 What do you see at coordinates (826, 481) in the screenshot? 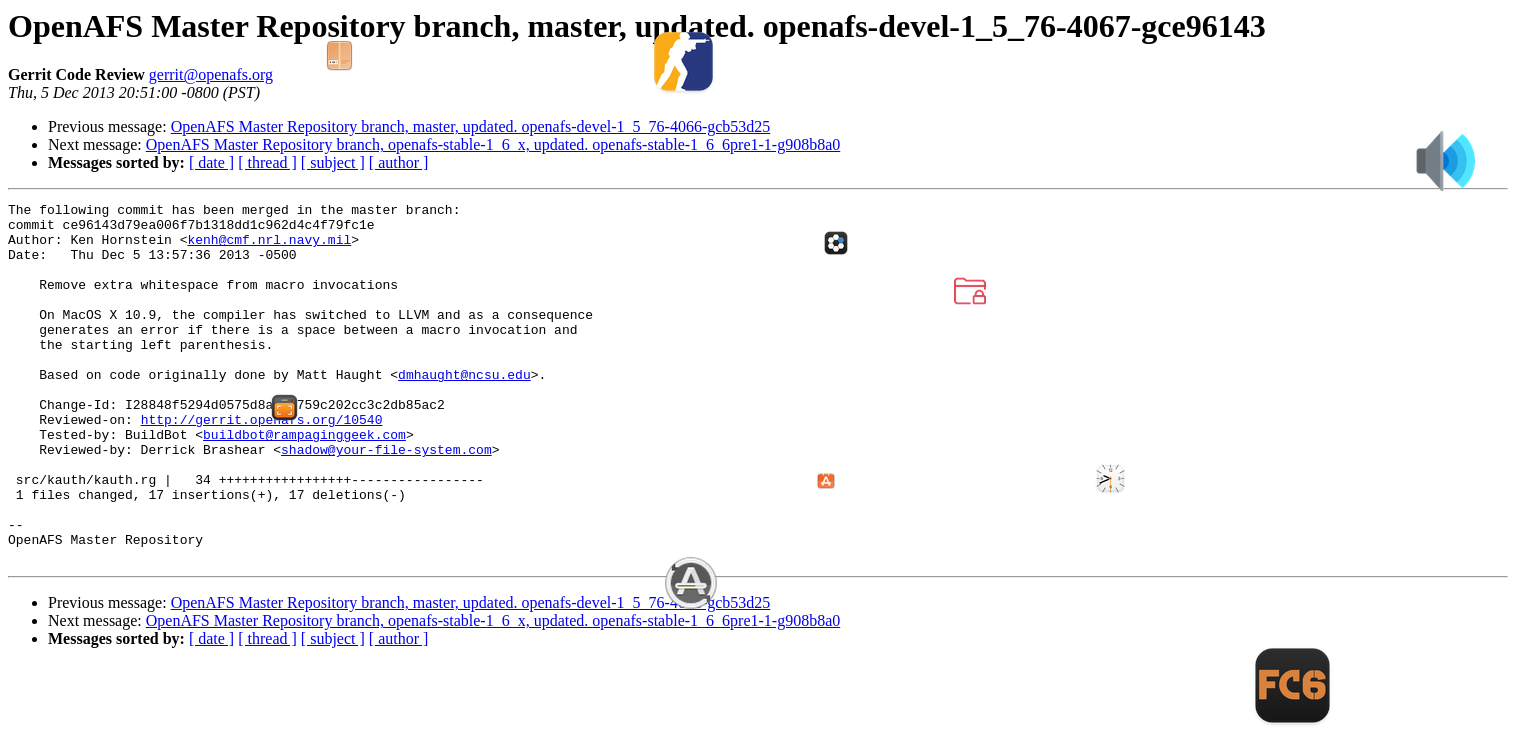
I see `open the software center to browse and install applications` at bounding box center [826, 481].